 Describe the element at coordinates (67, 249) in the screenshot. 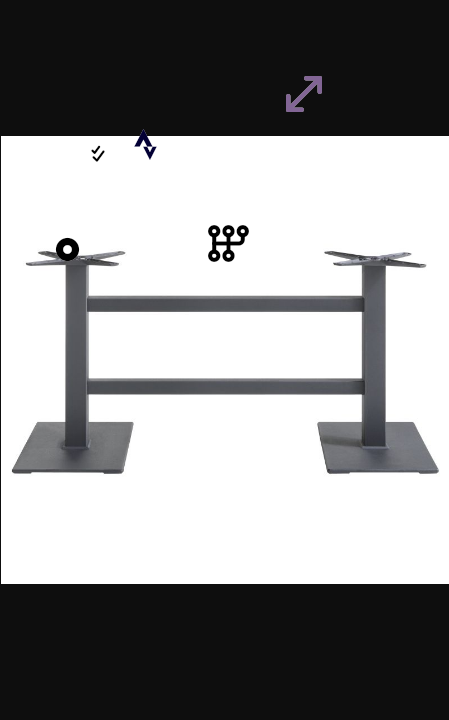

I see `indicates a selected radio button option` at that location.